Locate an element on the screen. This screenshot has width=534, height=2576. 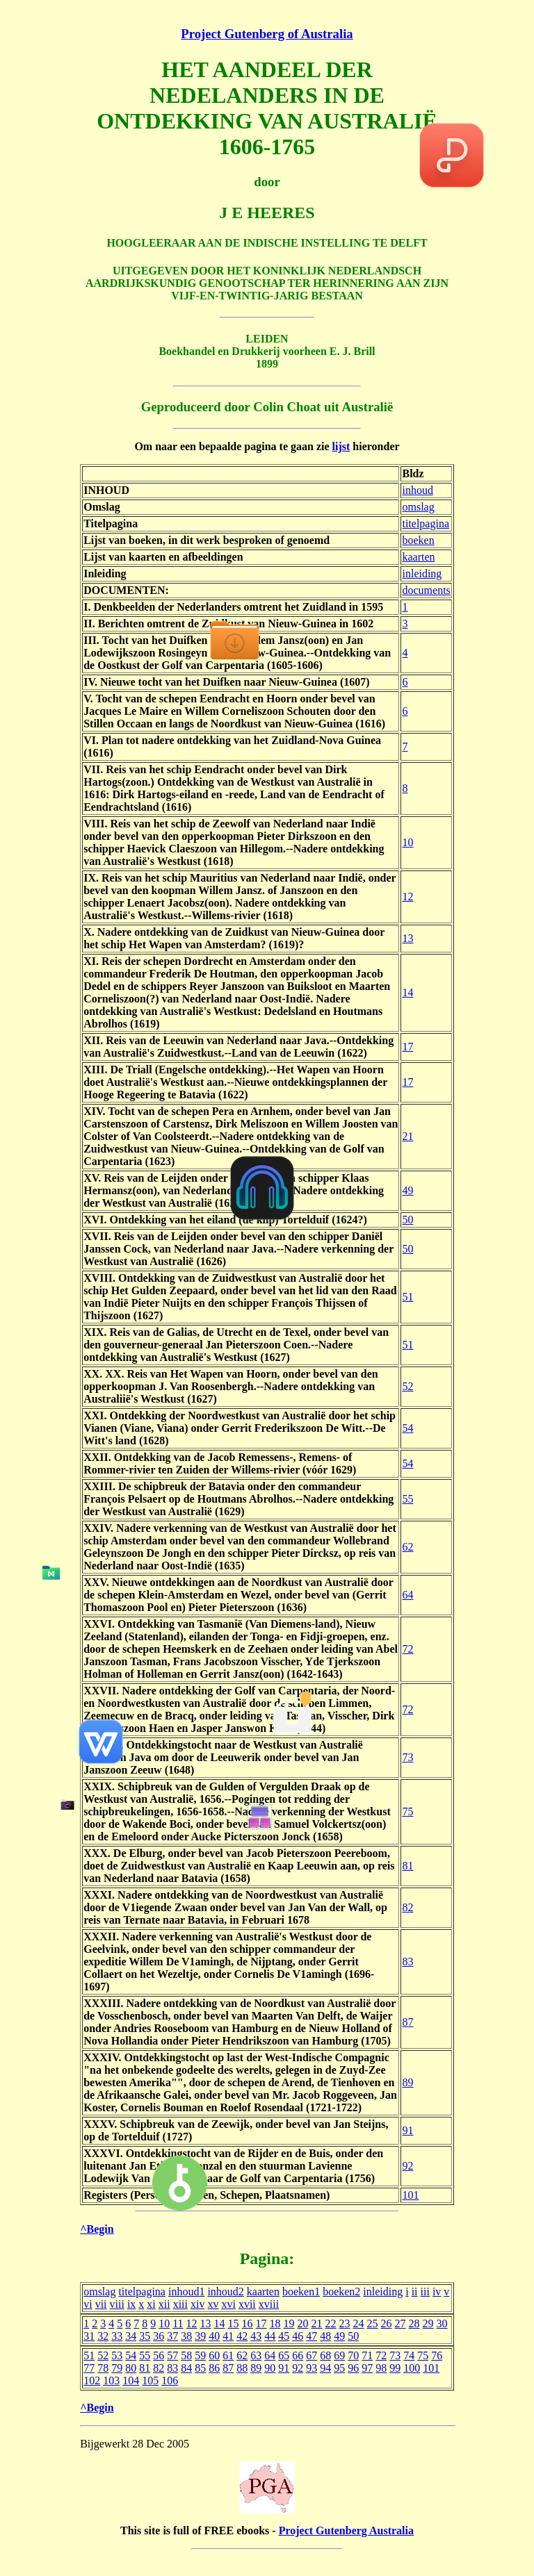
select all items in the current view is located at coordinates (259, 1817).